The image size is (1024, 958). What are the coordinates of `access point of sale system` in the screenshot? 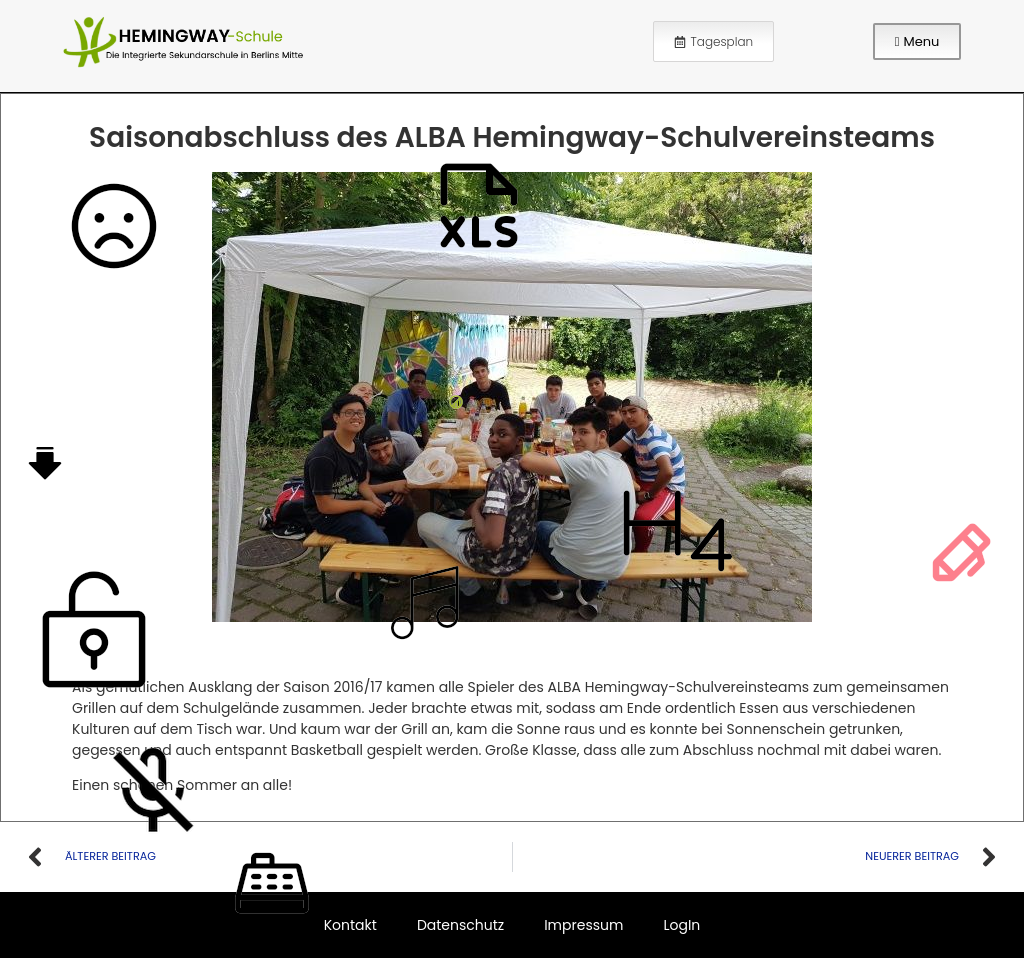 It's located at (272, 887).